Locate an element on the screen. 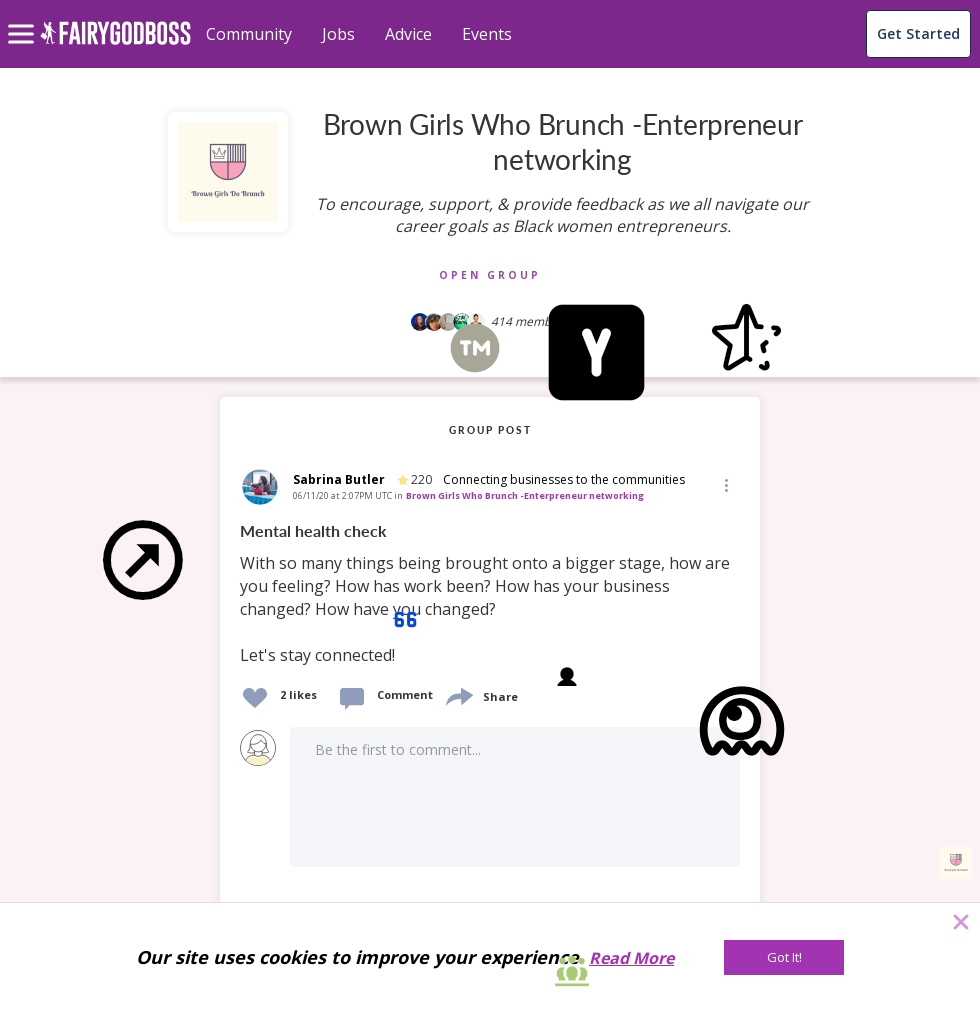 Image resolution: width=980 pixels, height=1012 pixels. indicates a partial or half rating is located at coordinates (746, 338).